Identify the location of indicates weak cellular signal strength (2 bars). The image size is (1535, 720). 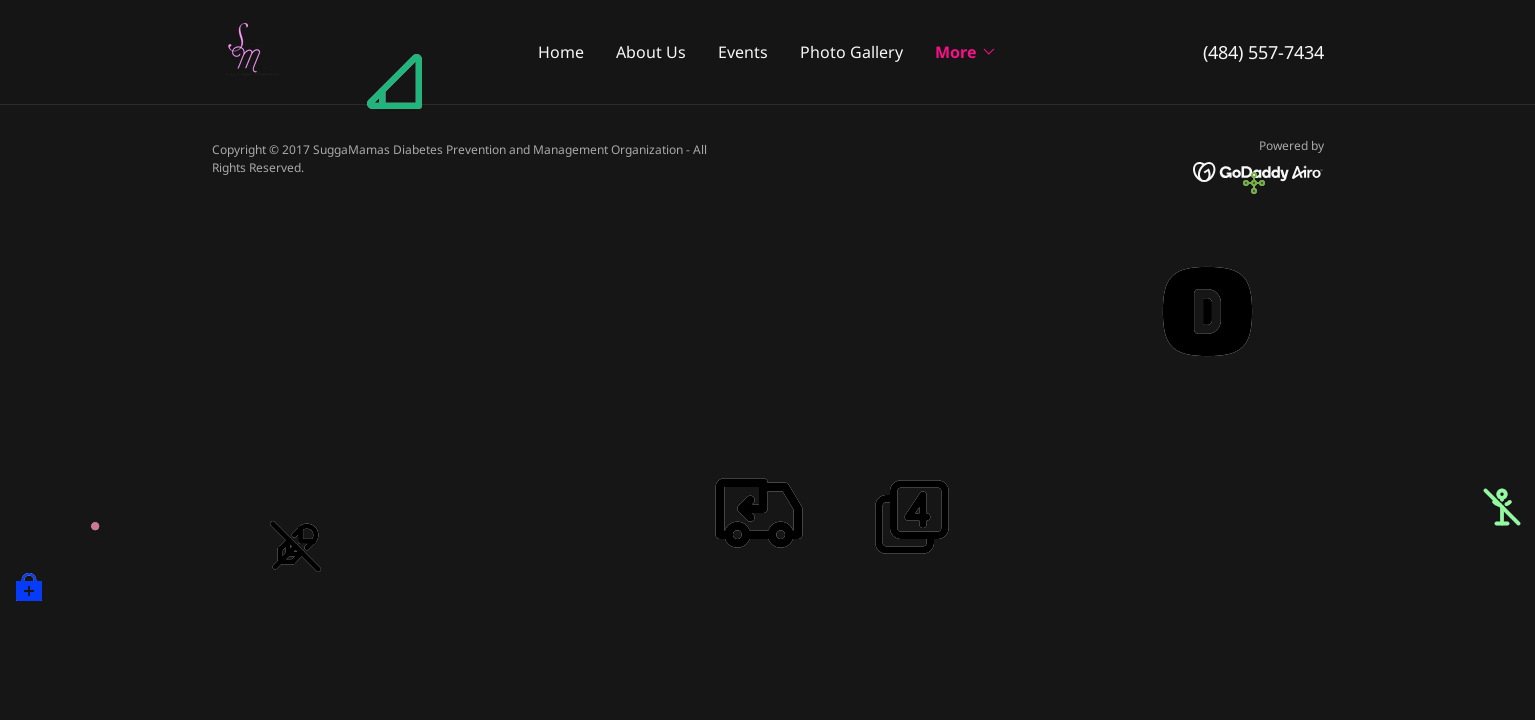
(394, 81).